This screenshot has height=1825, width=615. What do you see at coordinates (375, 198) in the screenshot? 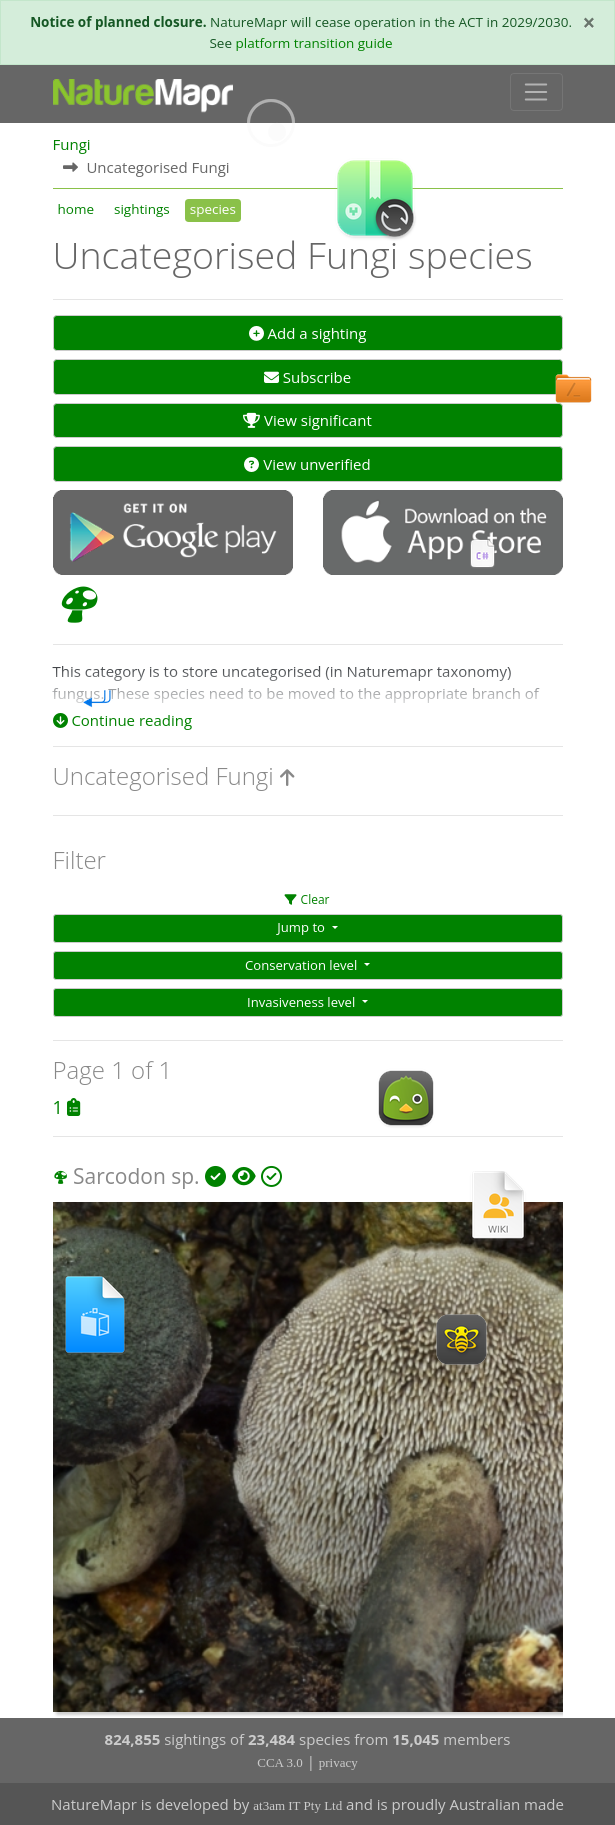
I see `open yast system update manager` at bounding box center [375, 198].